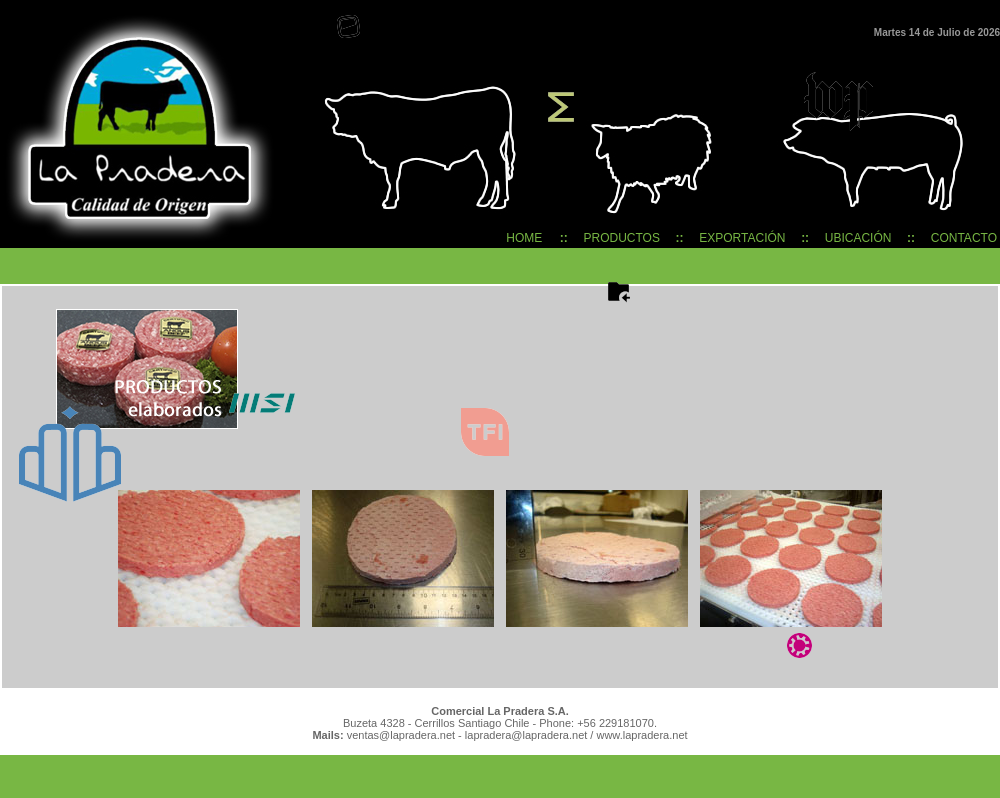 This screenshot has width=1000, height=798. I want to click on open The Washington Post app, so click(838, 101).